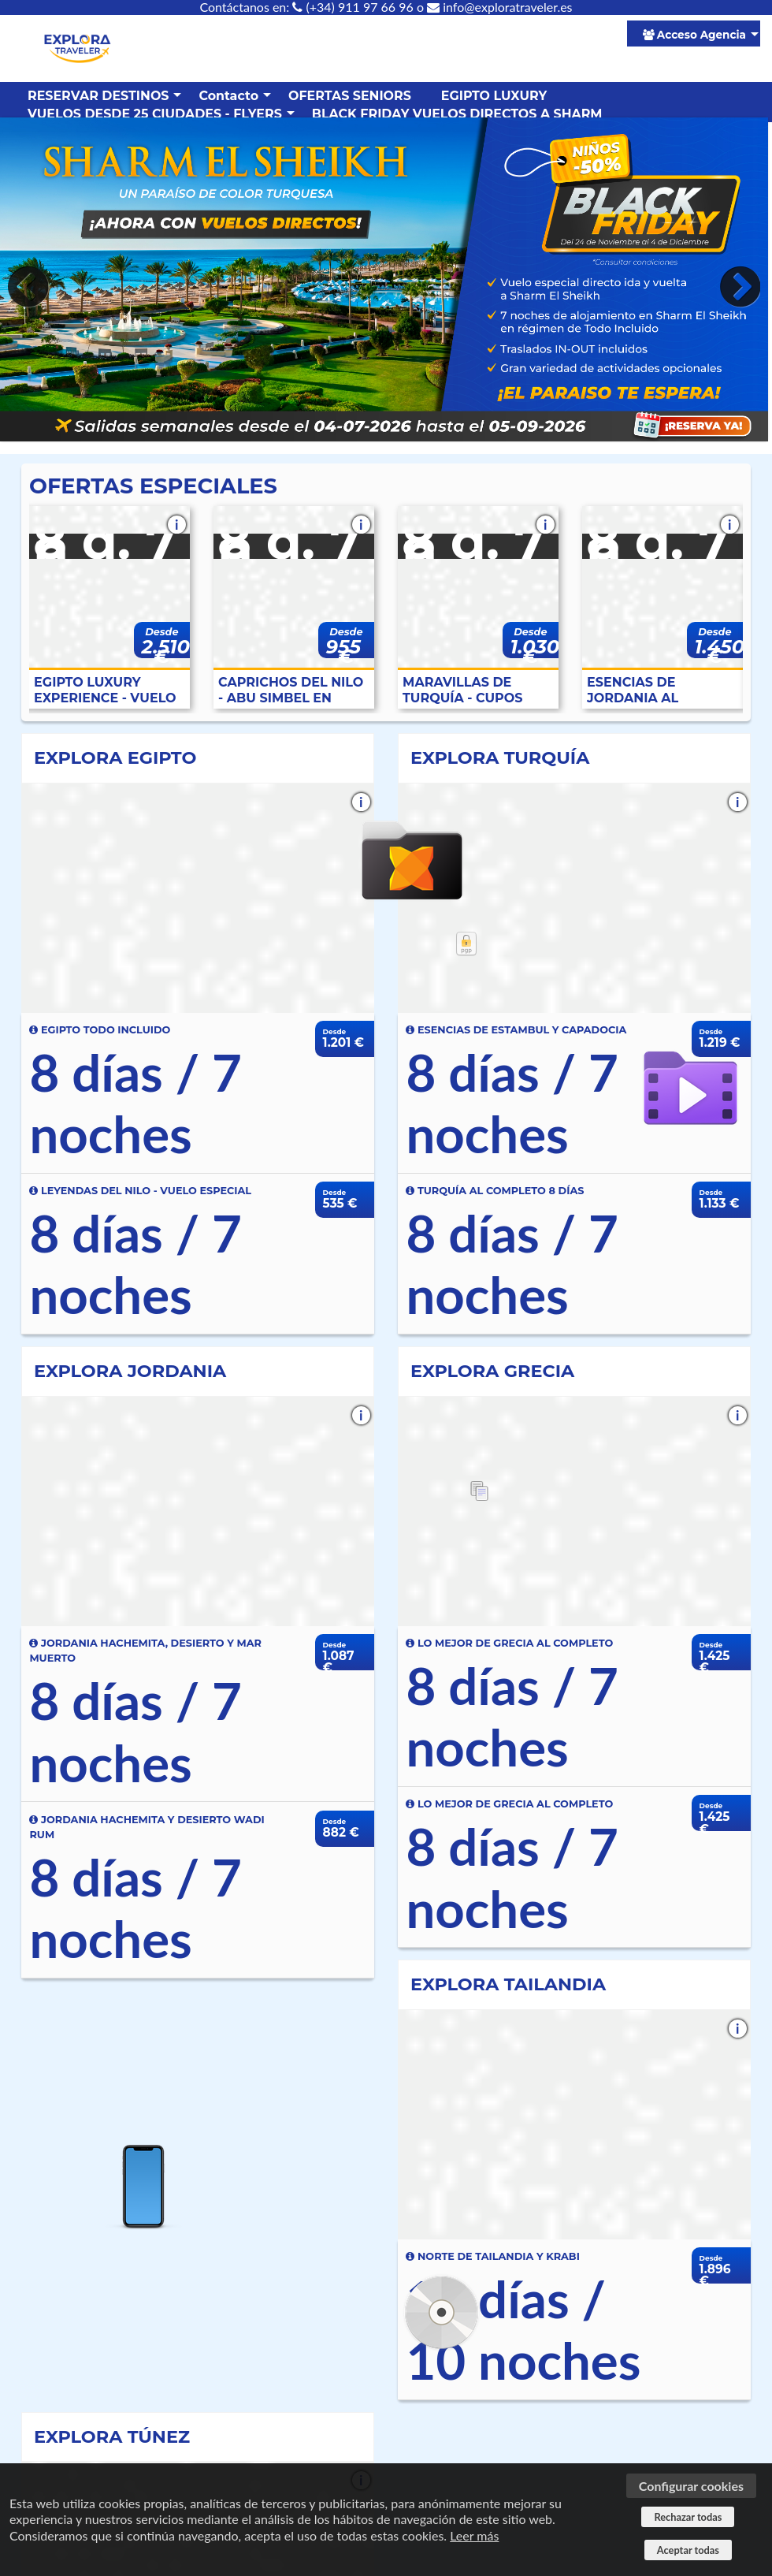  I want to click on a pgp-encrypted file, so click(466, 944).